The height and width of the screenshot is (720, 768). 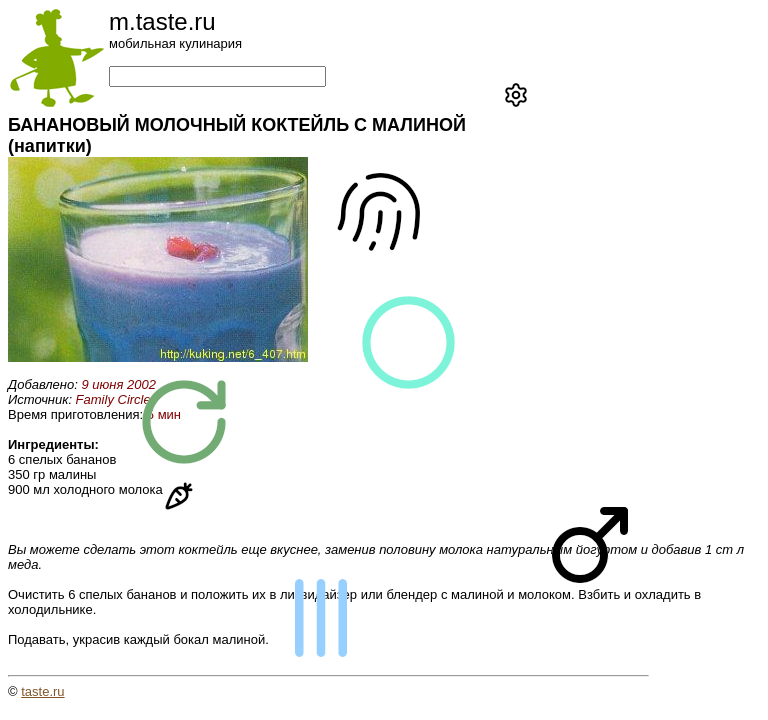 I want to click on redo or repeat the last action, so click(x=184, y=422).